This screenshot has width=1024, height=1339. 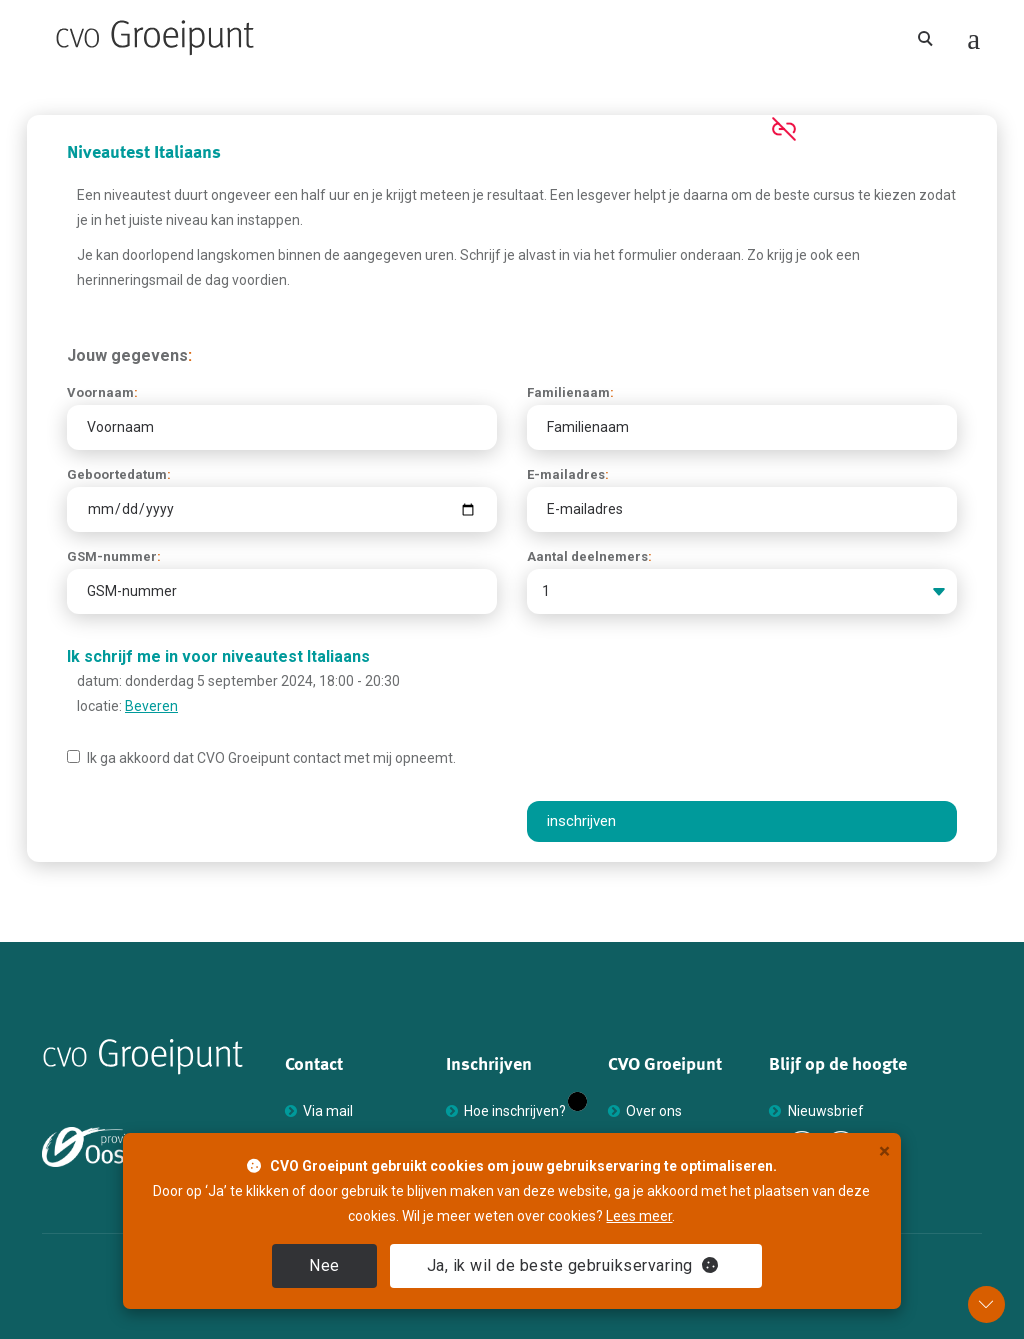 What do you see at coordinates (577, 1101) in the screenshot?
I see `unselected radio button or toggle option` at bounding box center [577, 1101].